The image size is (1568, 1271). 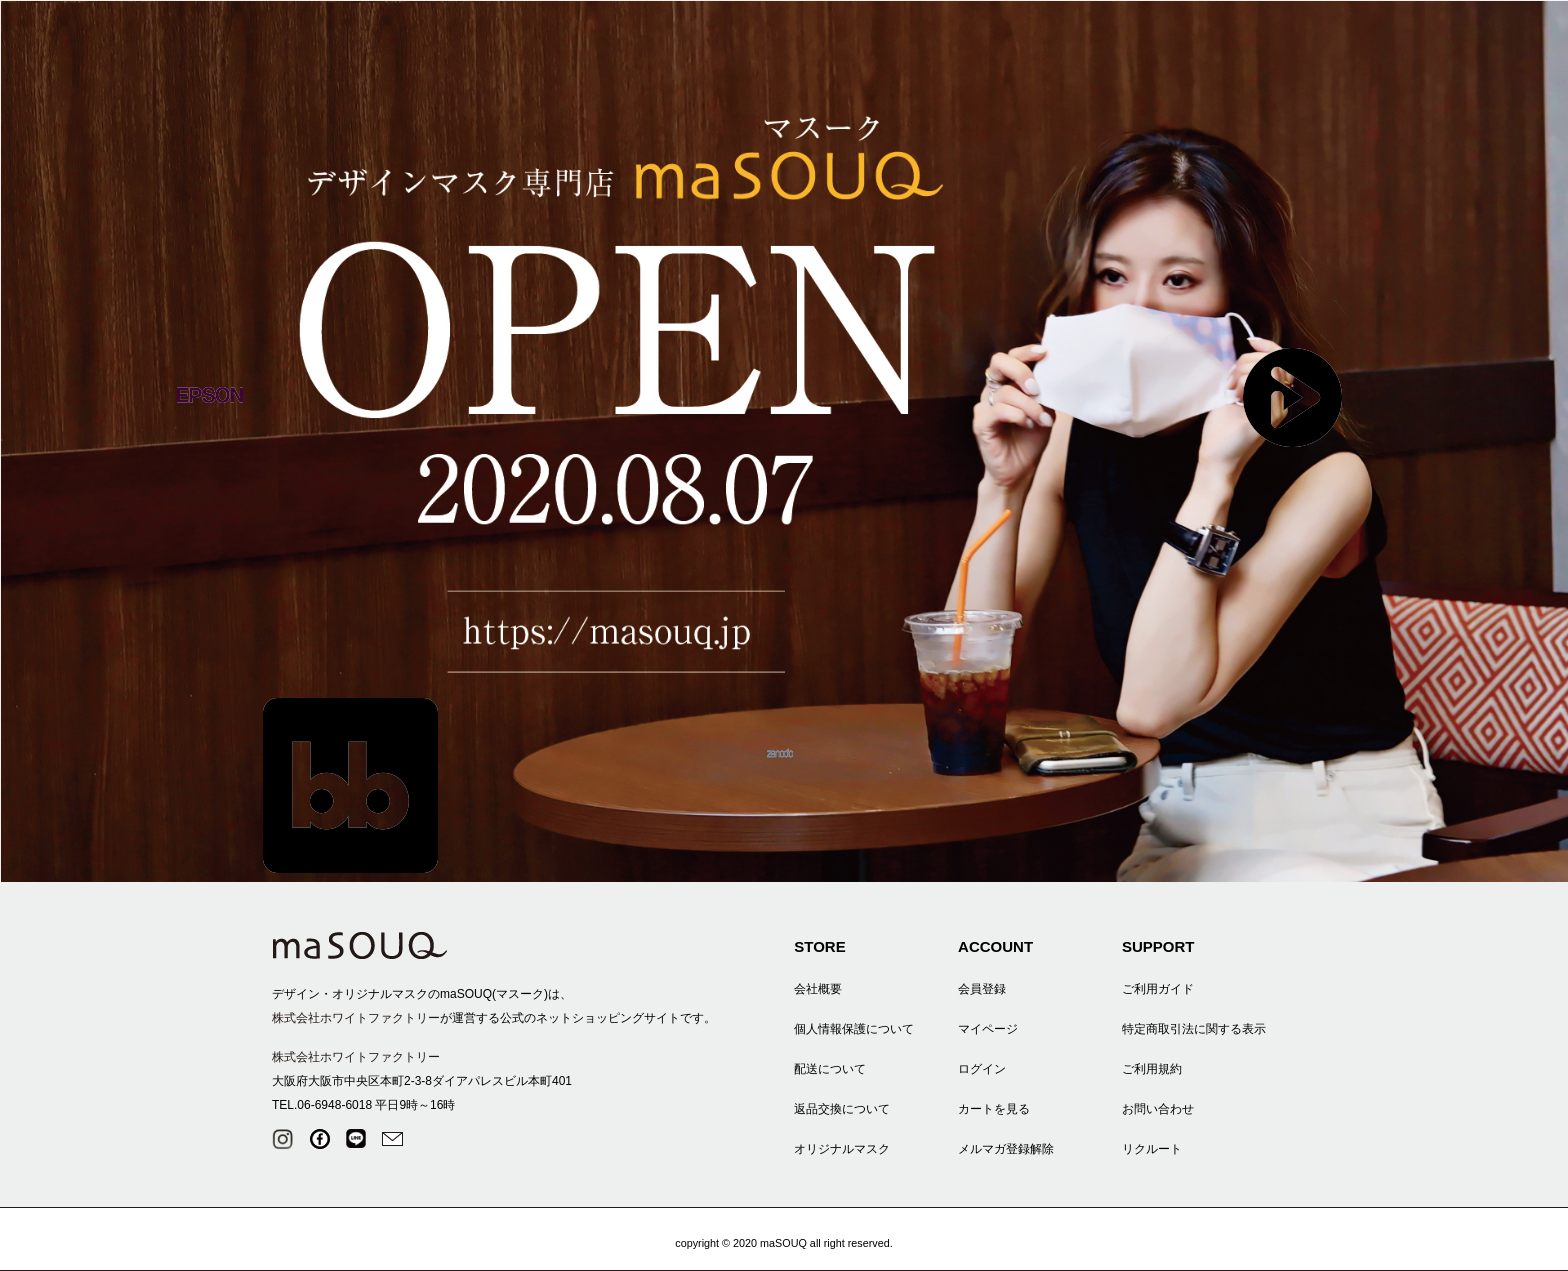 I want to click on Epson brand logo, so click(x=210, y=395).